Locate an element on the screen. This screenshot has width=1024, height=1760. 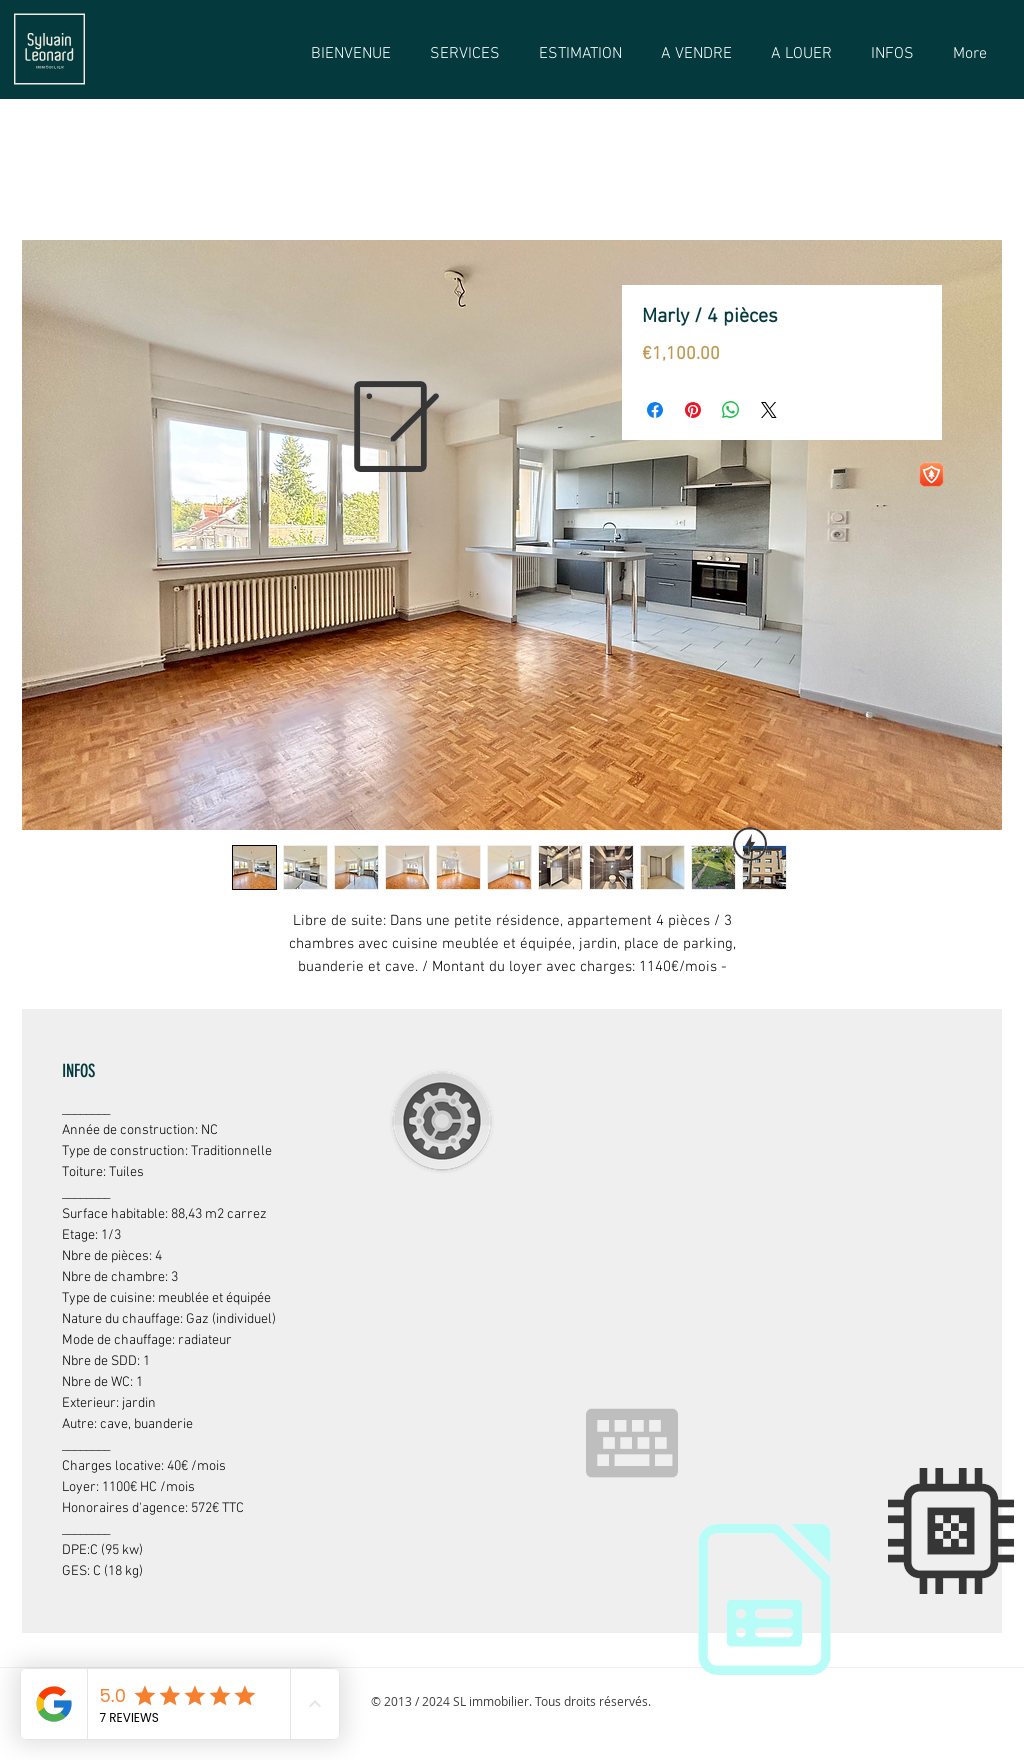
indicates a connected PDA or tablet device is located at coordinates (390, 423).